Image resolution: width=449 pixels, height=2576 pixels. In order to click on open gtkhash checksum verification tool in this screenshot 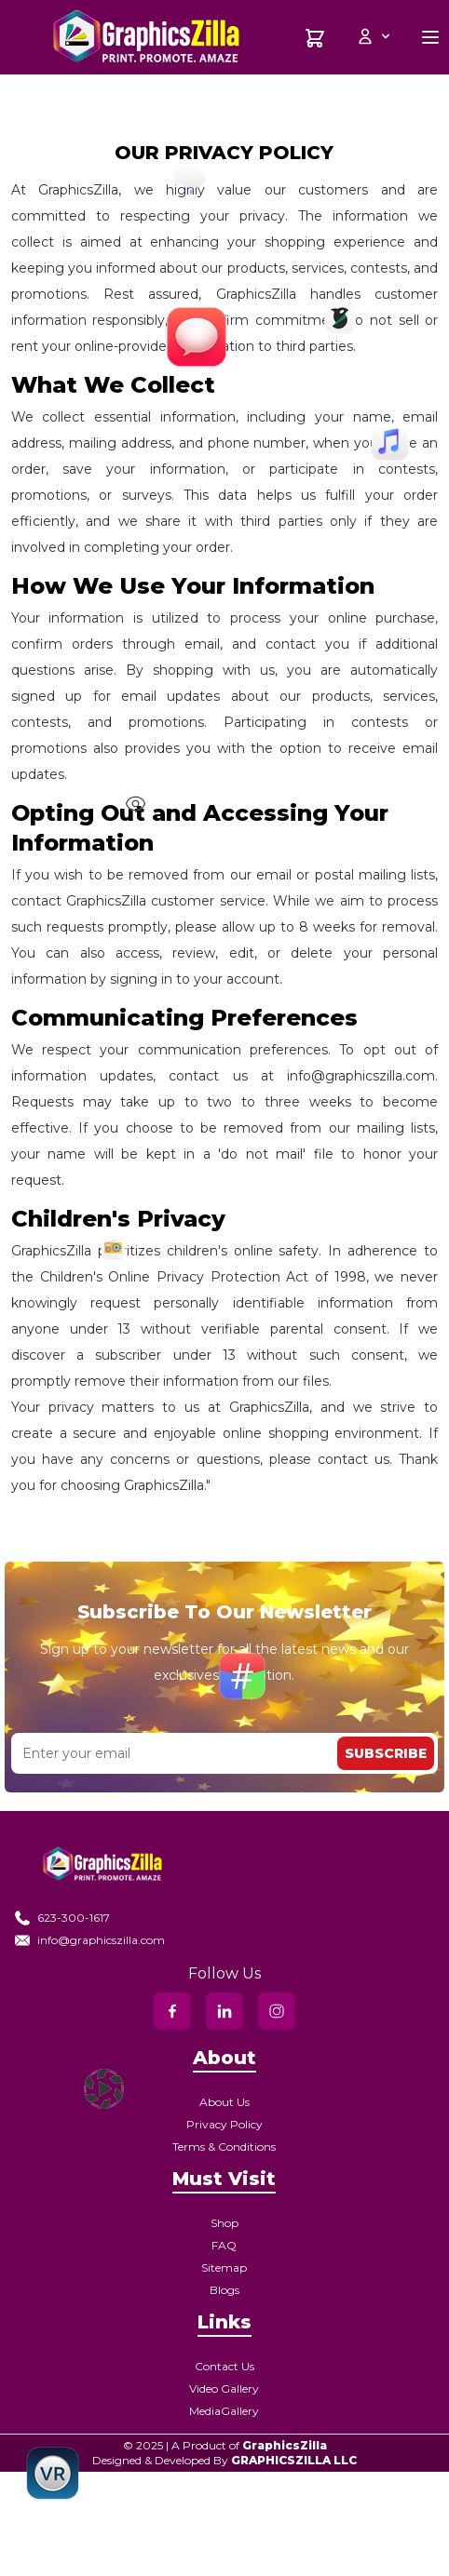, I will do `click(242, 1676)`.